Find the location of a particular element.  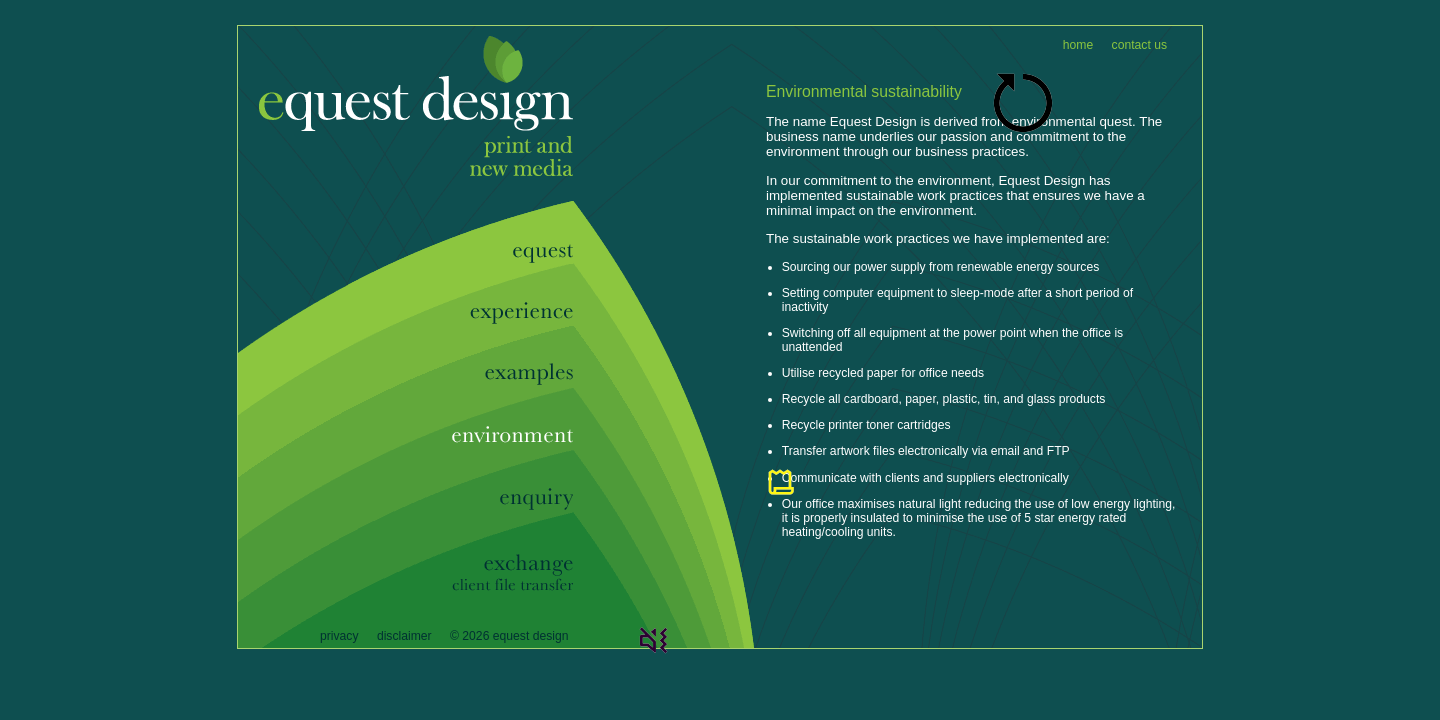

mute sound and enable vibrate mode is located at coordinates (654, 640).